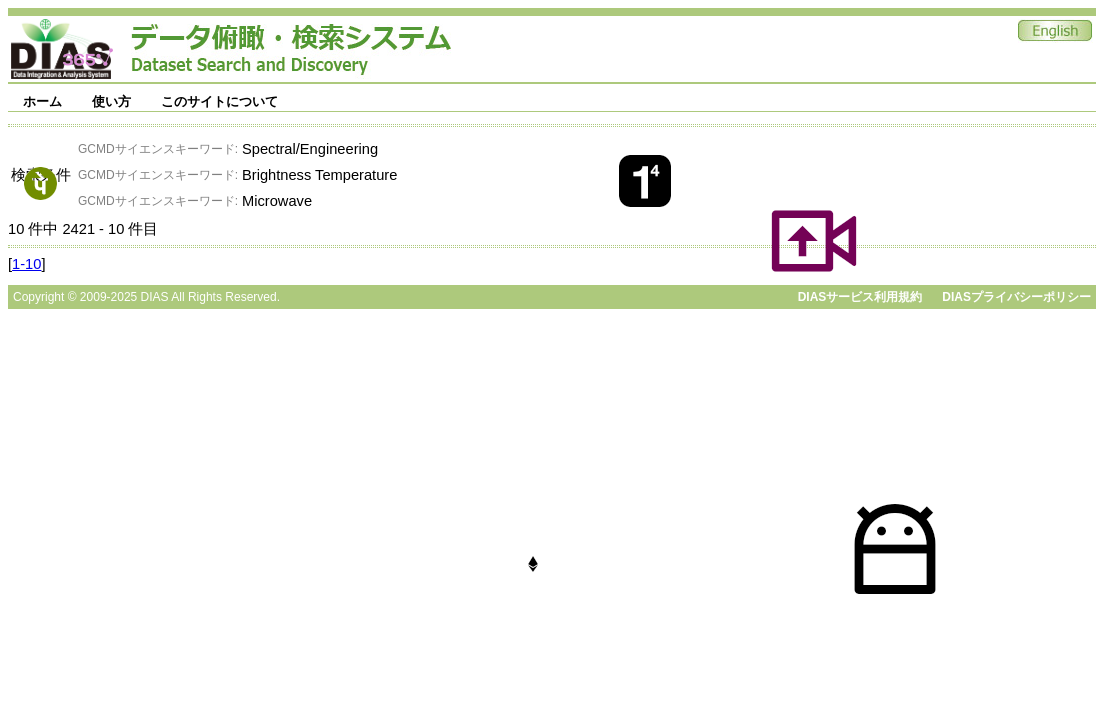  What do you see at coordinates (40, 183) in the screenshot?
I see `open PhonePe payment app` at bounding box center [40, 183].